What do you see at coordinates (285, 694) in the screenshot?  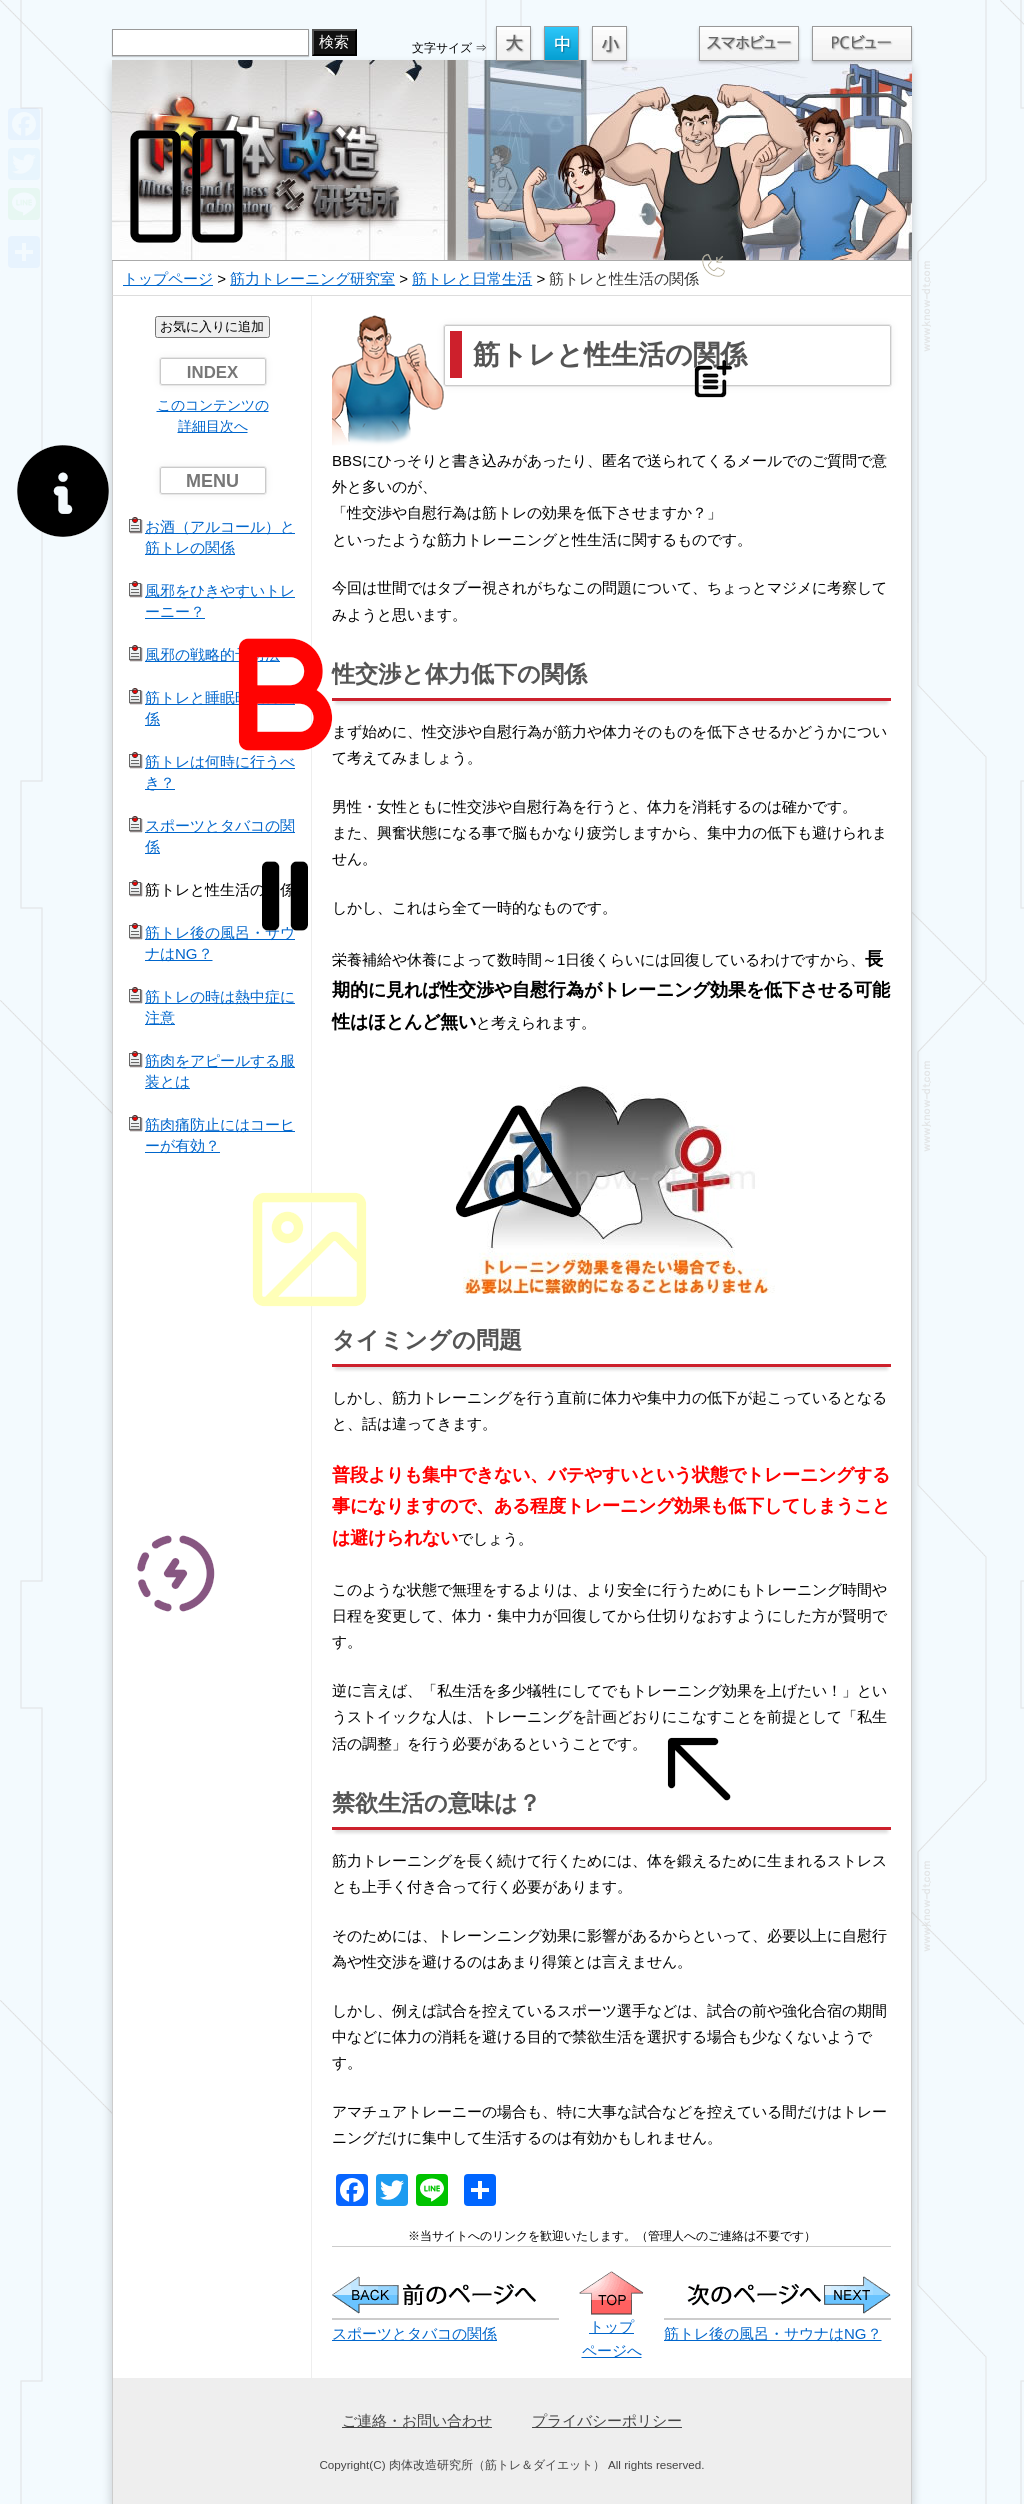 I see `apply bold formatting to selected text` at bounding box center [285, 694].